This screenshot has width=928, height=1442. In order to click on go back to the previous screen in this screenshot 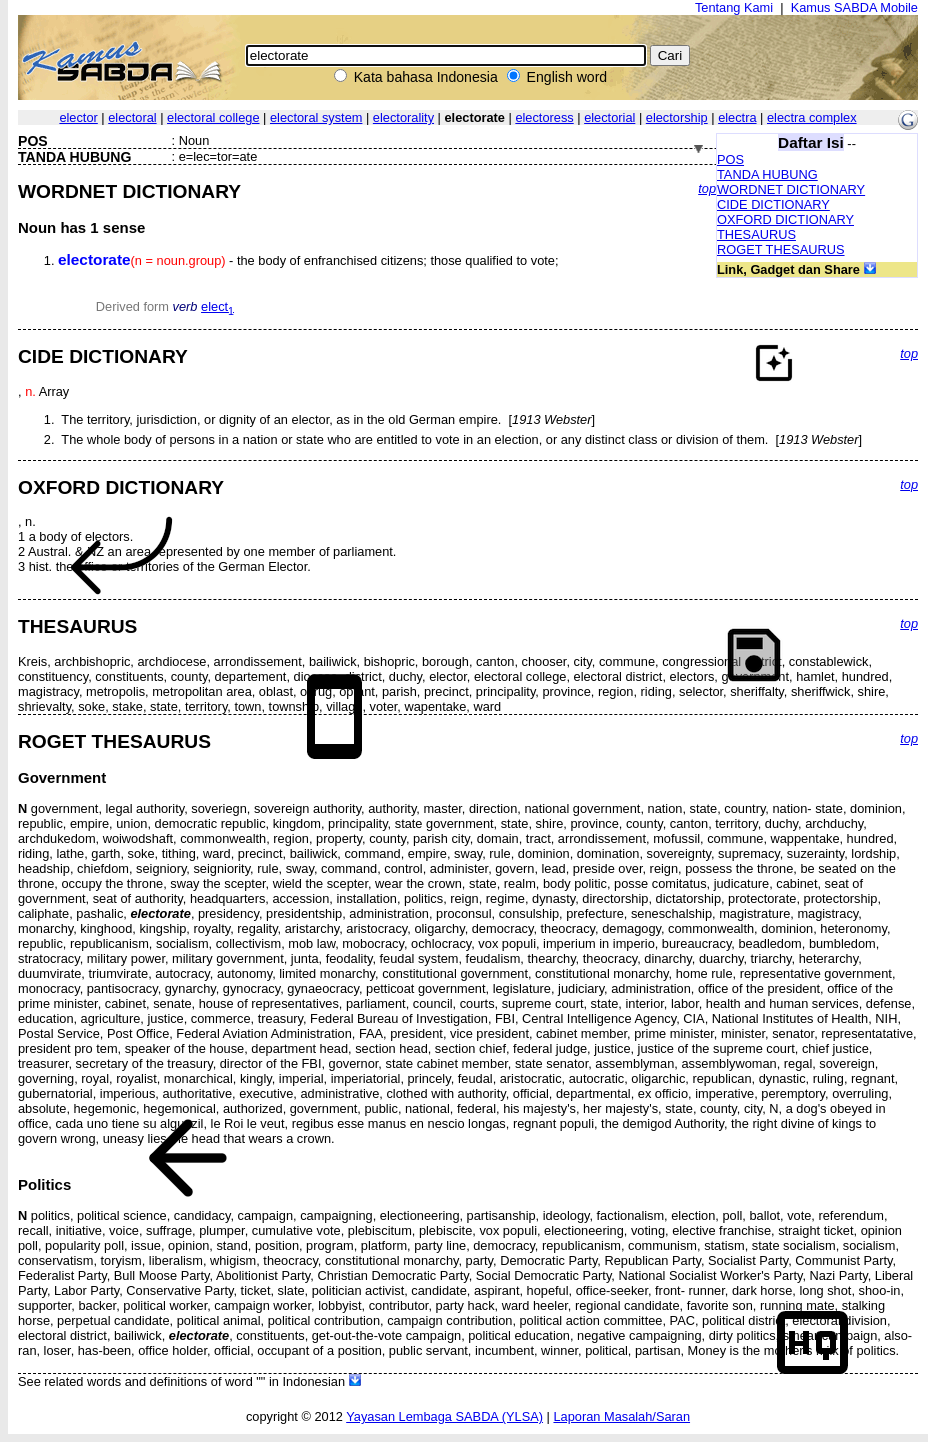, I will do `click(188, 1158)`.